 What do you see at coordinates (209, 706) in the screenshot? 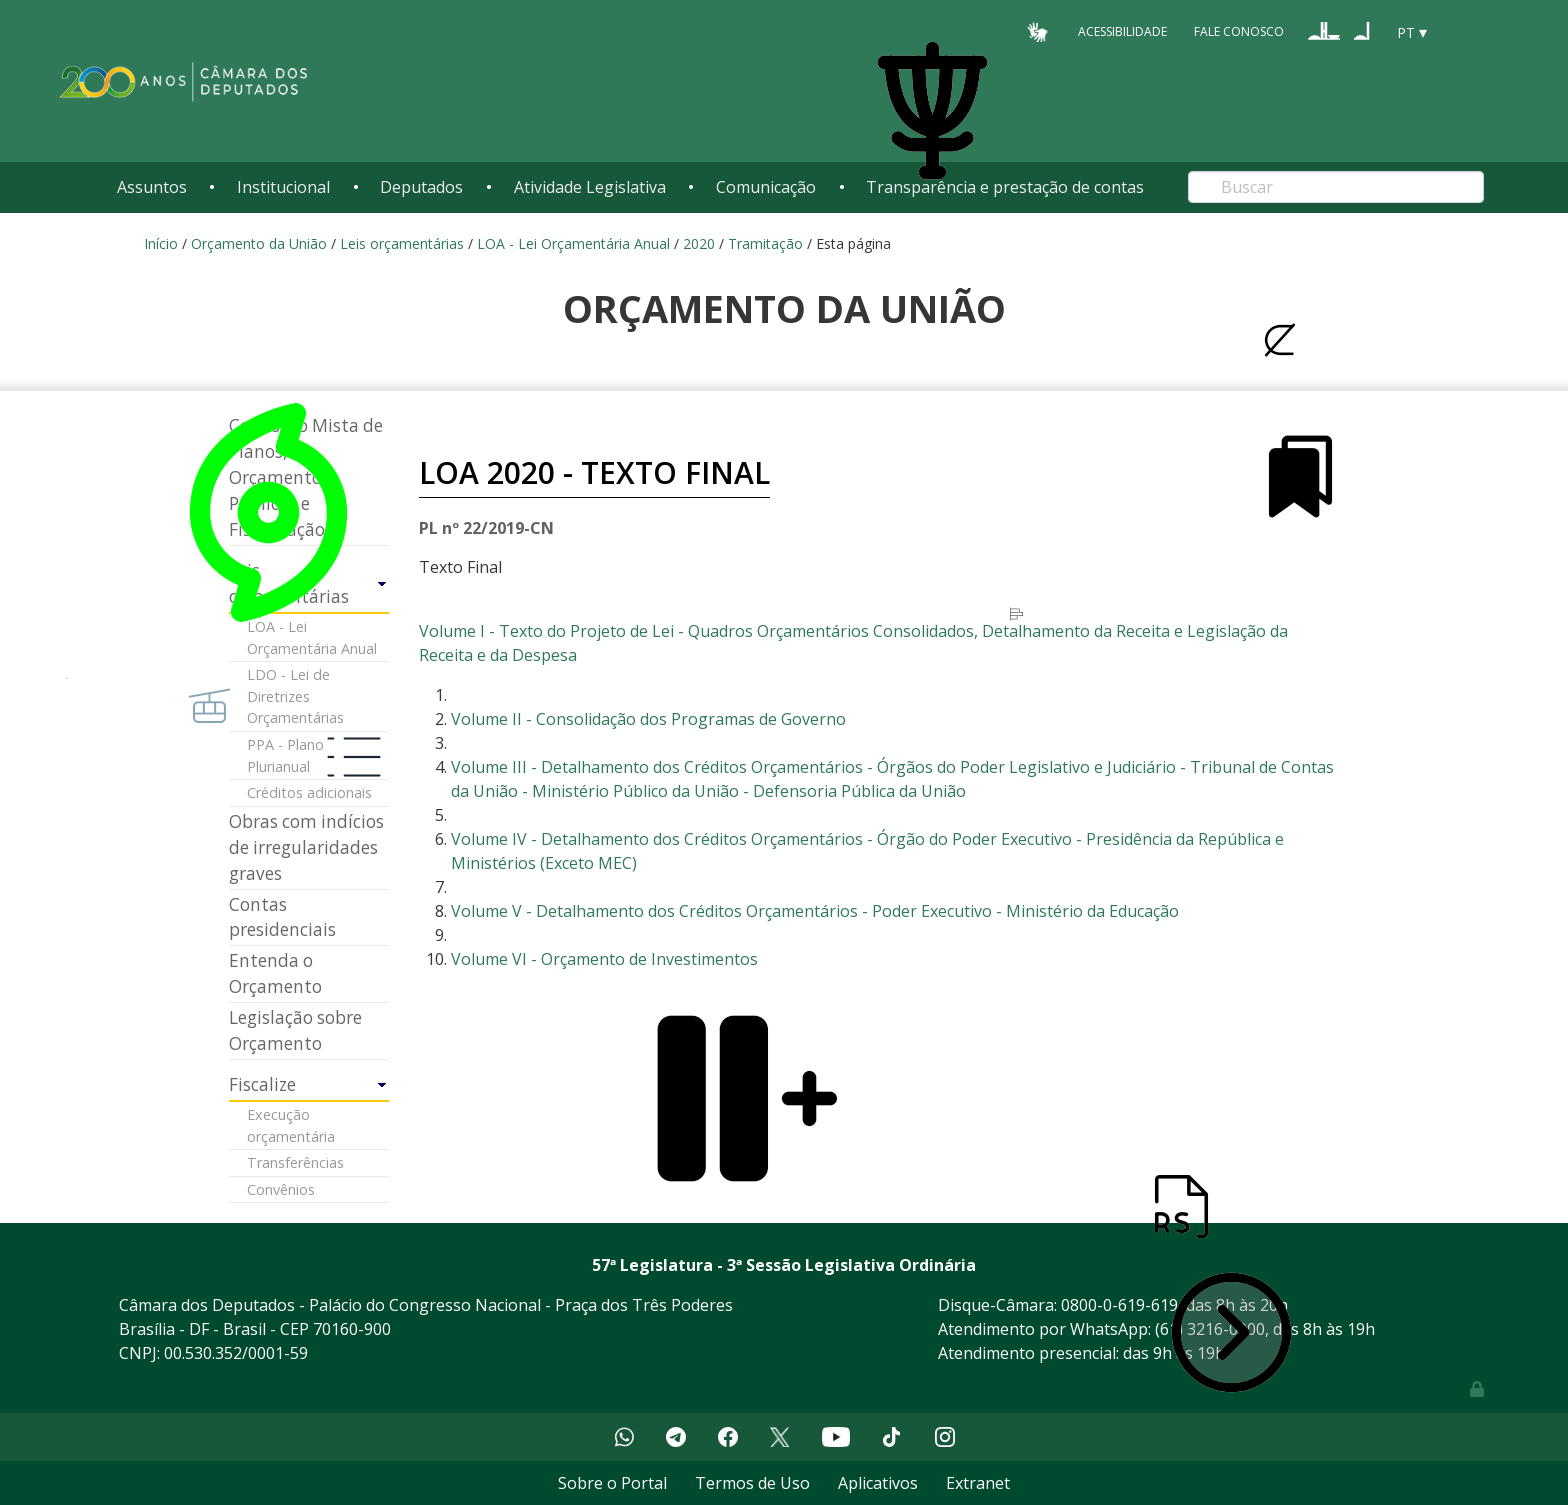
I see `access cable car or gondola transit information` at bounding box center [209, 706].